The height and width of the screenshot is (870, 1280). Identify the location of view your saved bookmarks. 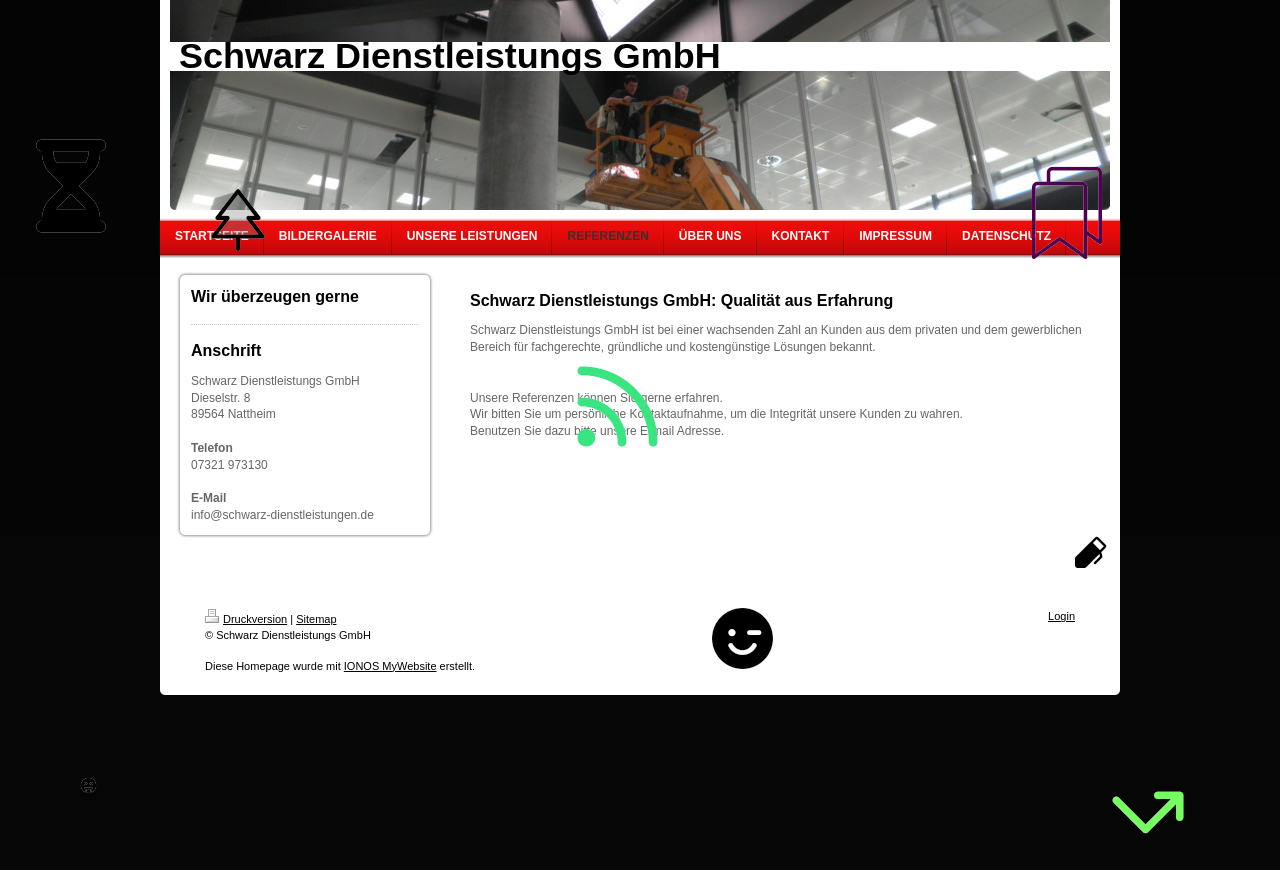
(1067, 213).